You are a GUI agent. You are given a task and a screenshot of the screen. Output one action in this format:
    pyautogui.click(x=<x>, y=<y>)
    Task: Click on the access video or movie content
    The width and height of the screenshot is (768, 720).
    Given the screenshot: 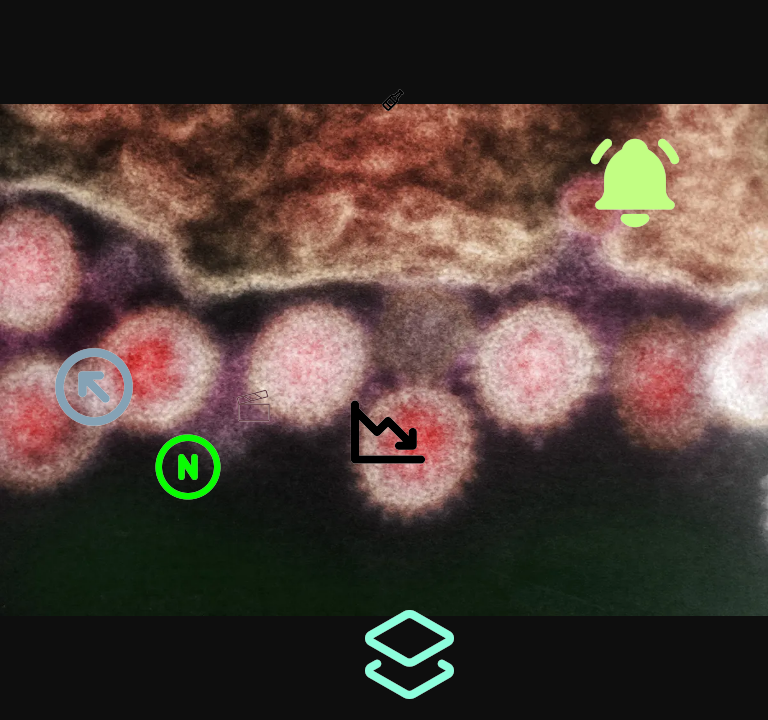 What is the action you would take?
    pyautogui.click(x=254, y=407)
    